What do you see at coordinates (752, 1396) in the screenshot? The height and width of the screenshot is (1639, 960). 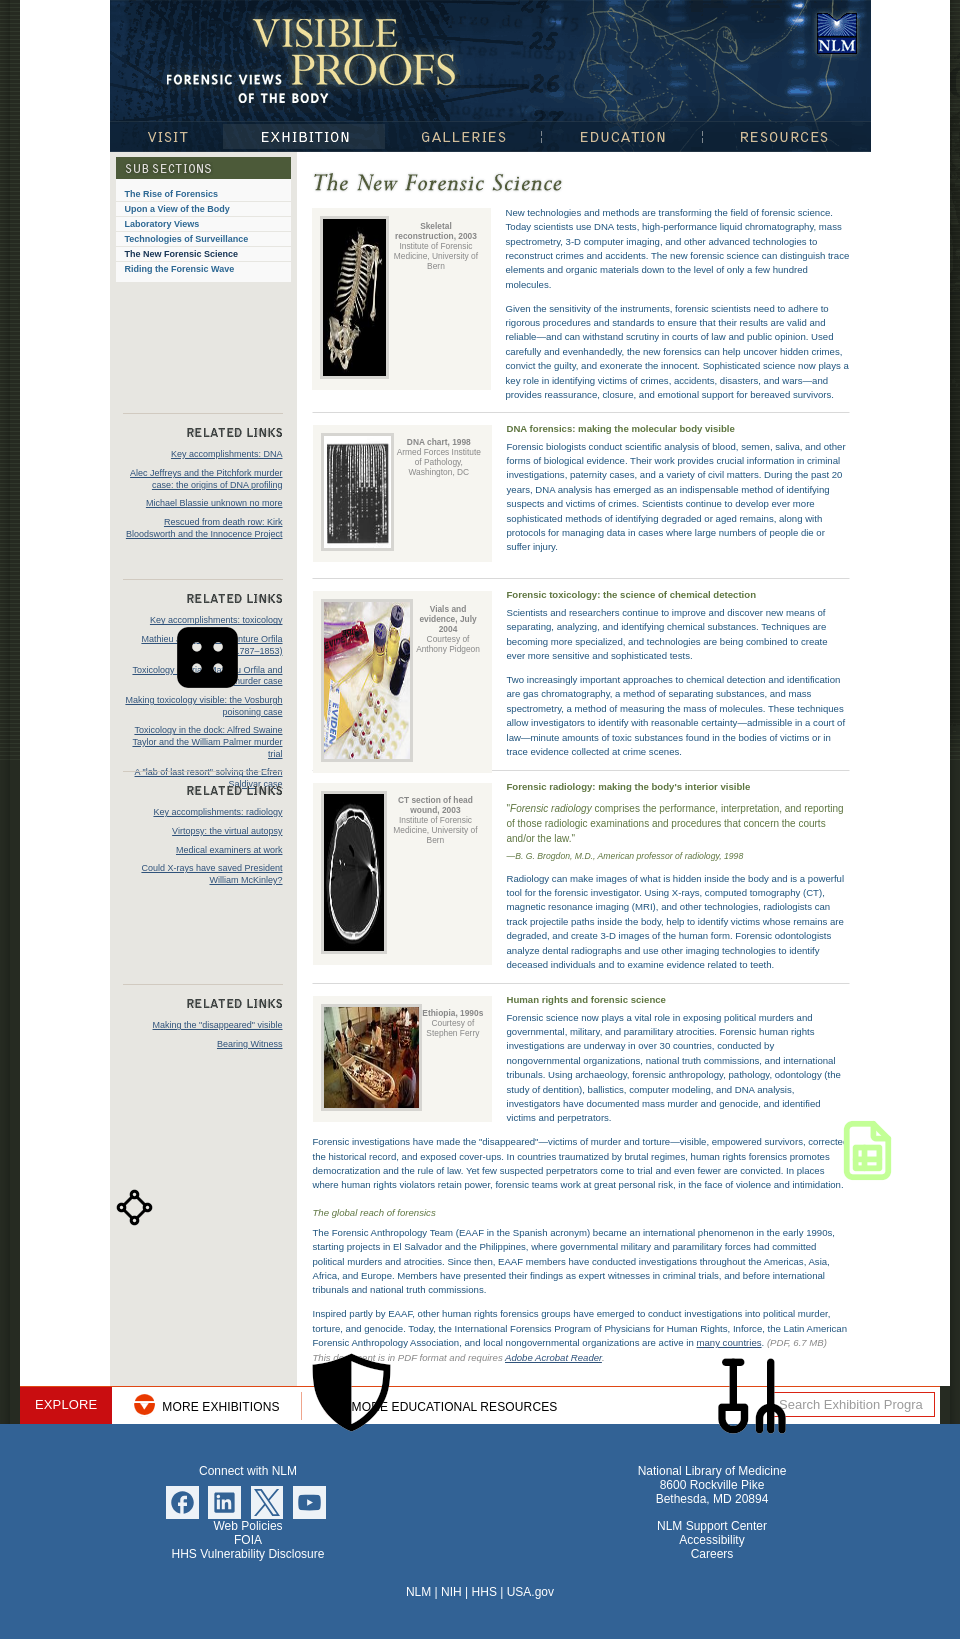 I see `access gardening or landscaping tools` at bounding box center [752, 1396].